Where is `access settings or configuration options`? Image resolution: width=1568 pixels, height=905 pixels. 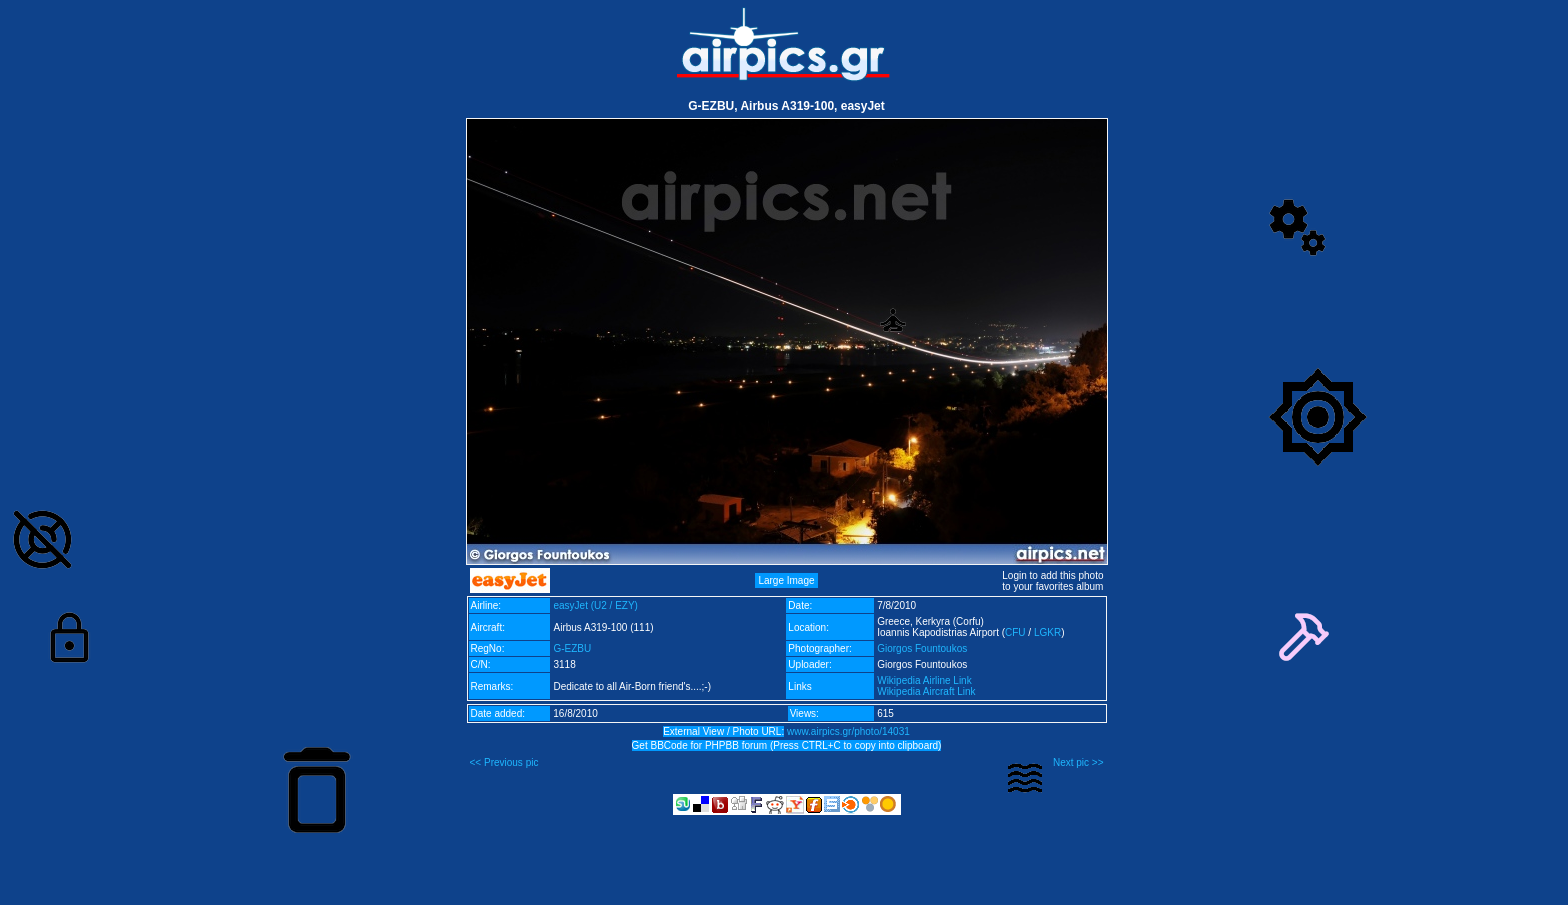 access settings or configuration options is located at coordinates (1297, 227).